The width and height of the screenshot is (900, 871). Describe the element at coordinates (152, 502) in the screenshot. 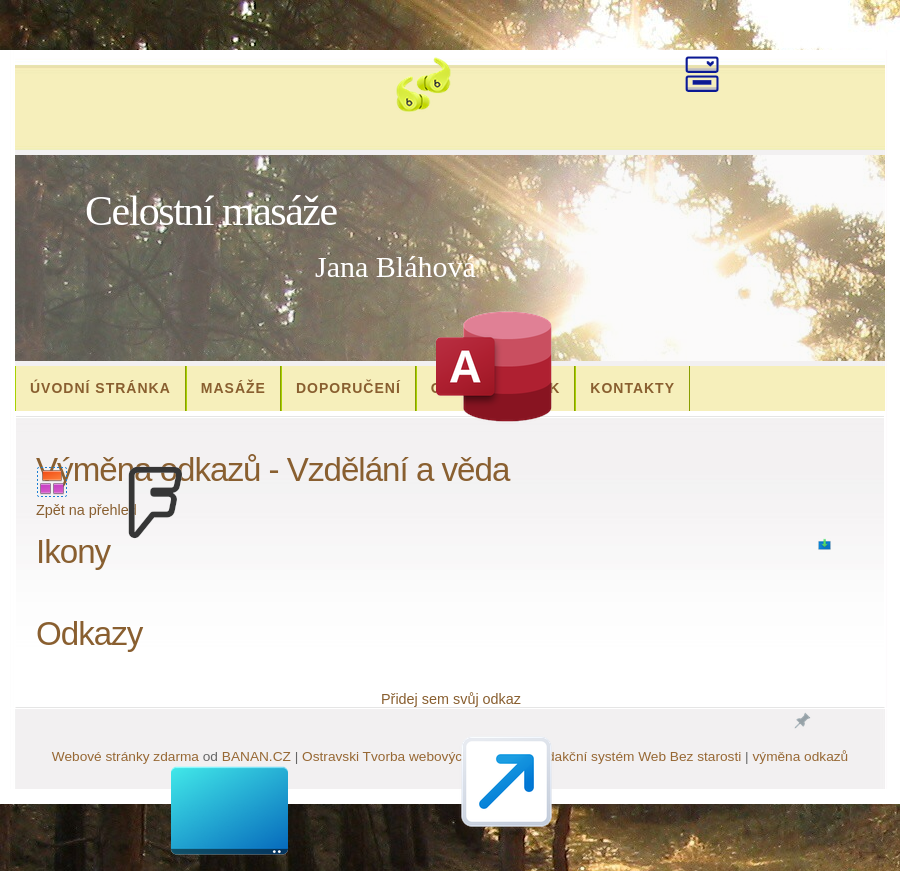

I see `connect your foursquare account` at that location.